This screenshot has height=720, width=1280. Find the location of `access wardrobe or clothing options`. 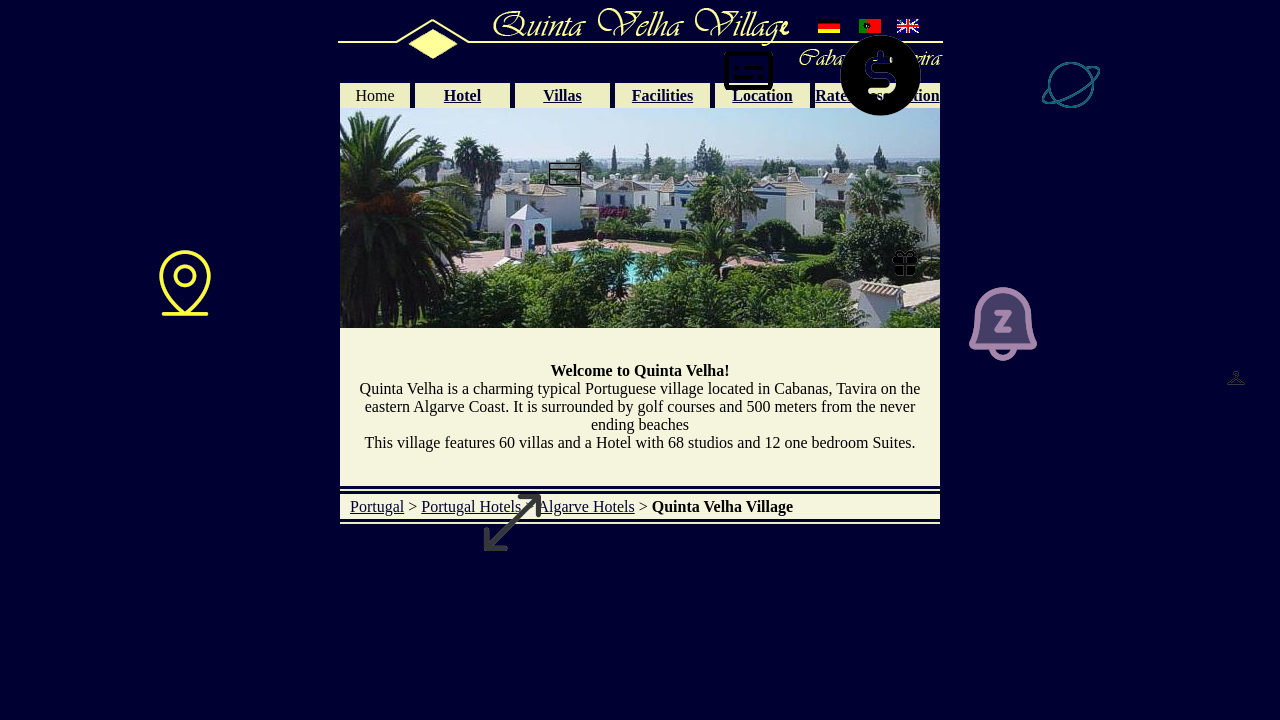

access wardrobe or clothing options is located at coordinates (1236, 378).